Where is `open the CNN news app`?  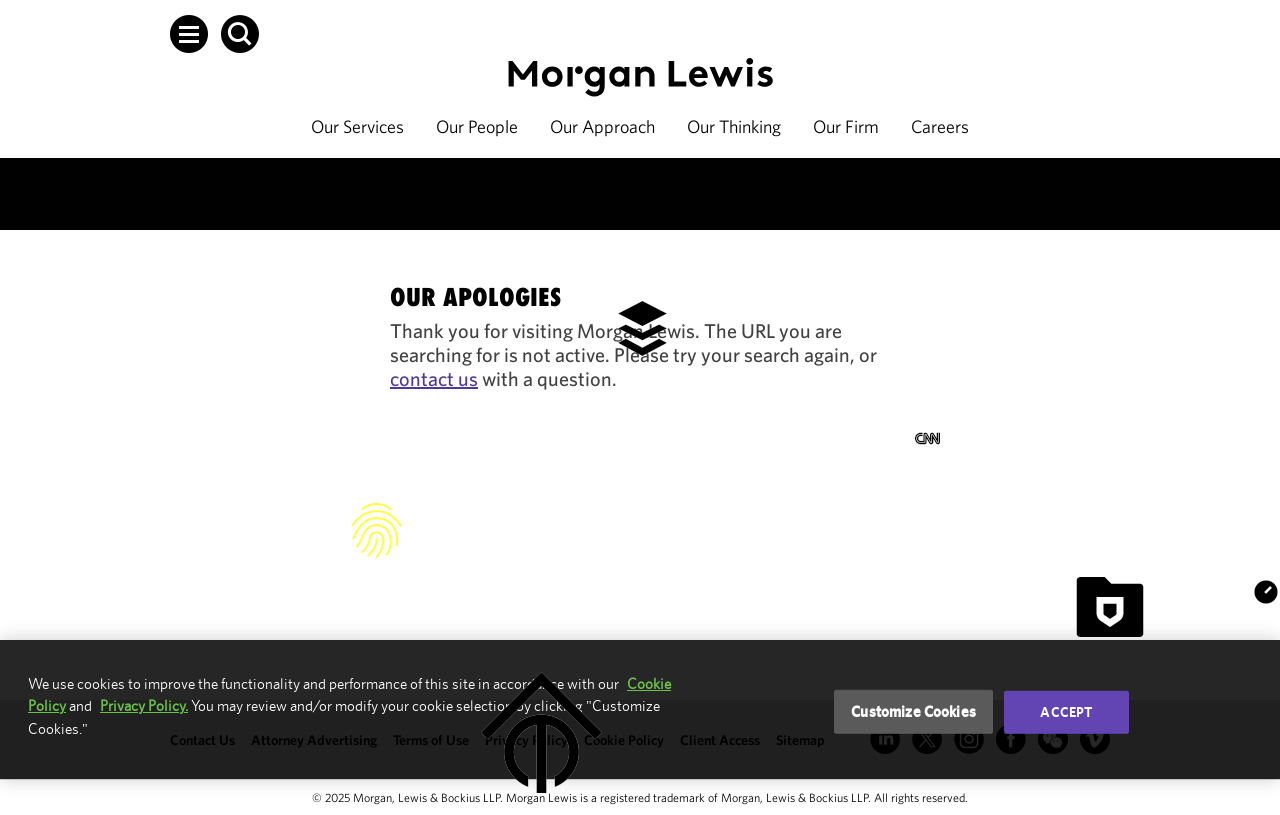 open the CNN news app is located at coordinates (927, 438).